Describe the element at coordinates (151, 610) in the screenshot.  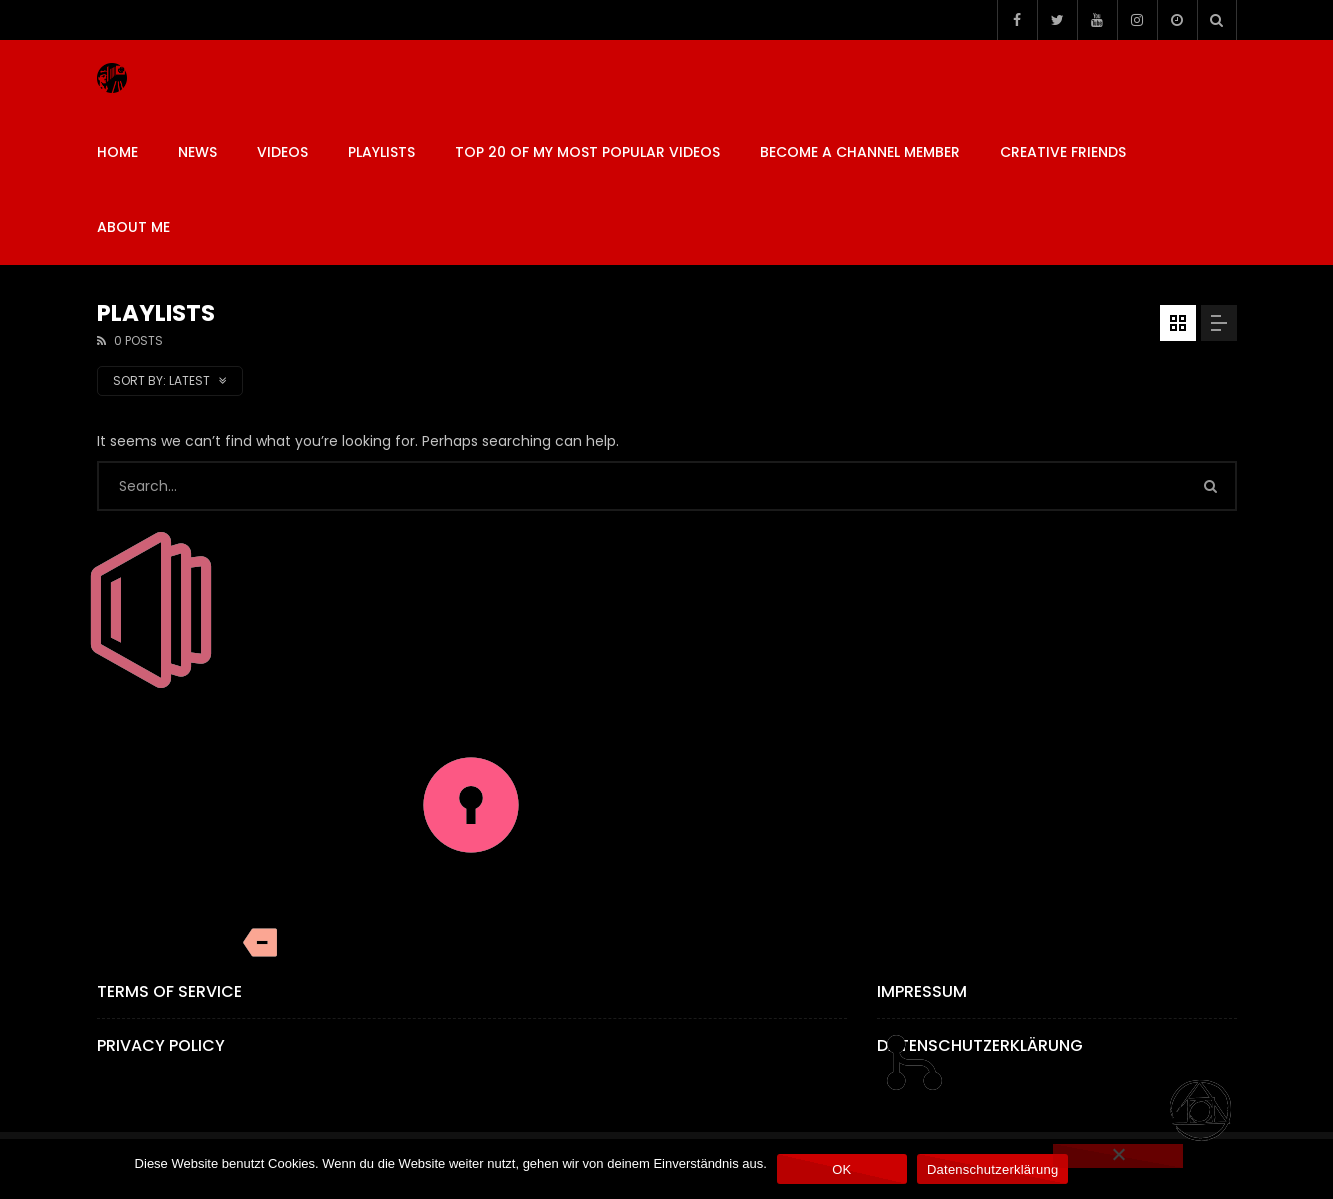
I see `open outline knowledge base app` at that location.